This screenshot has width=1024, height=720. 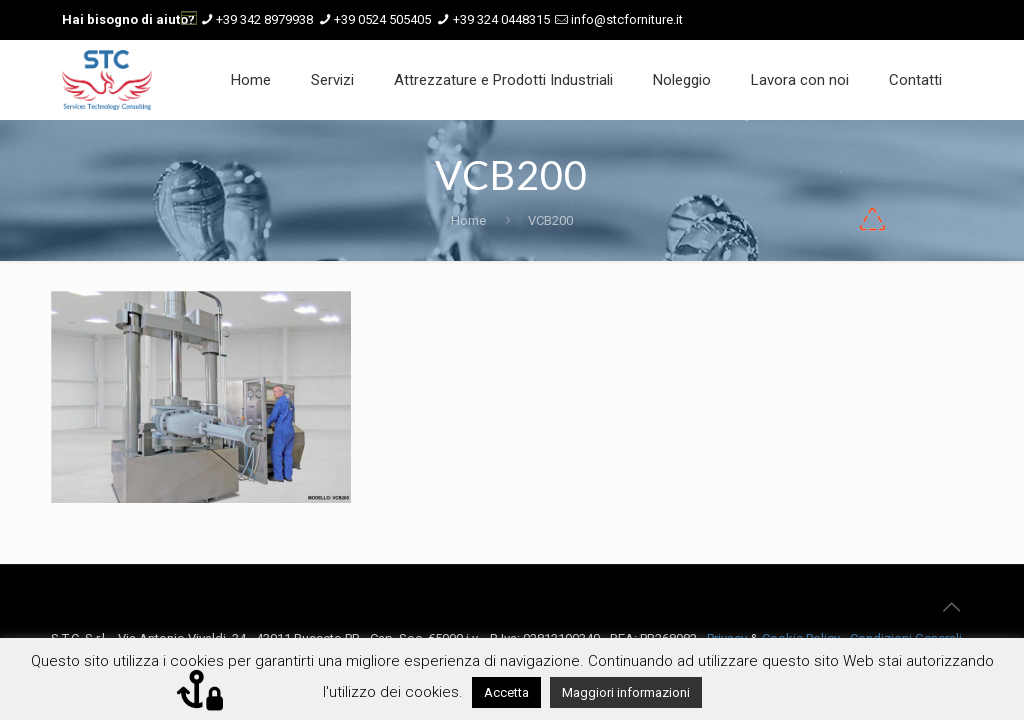 What do you see at coordinates (199, 689) in the screenshot?
I see `lock or secure an anchor point` at bounding box center [199, 689].